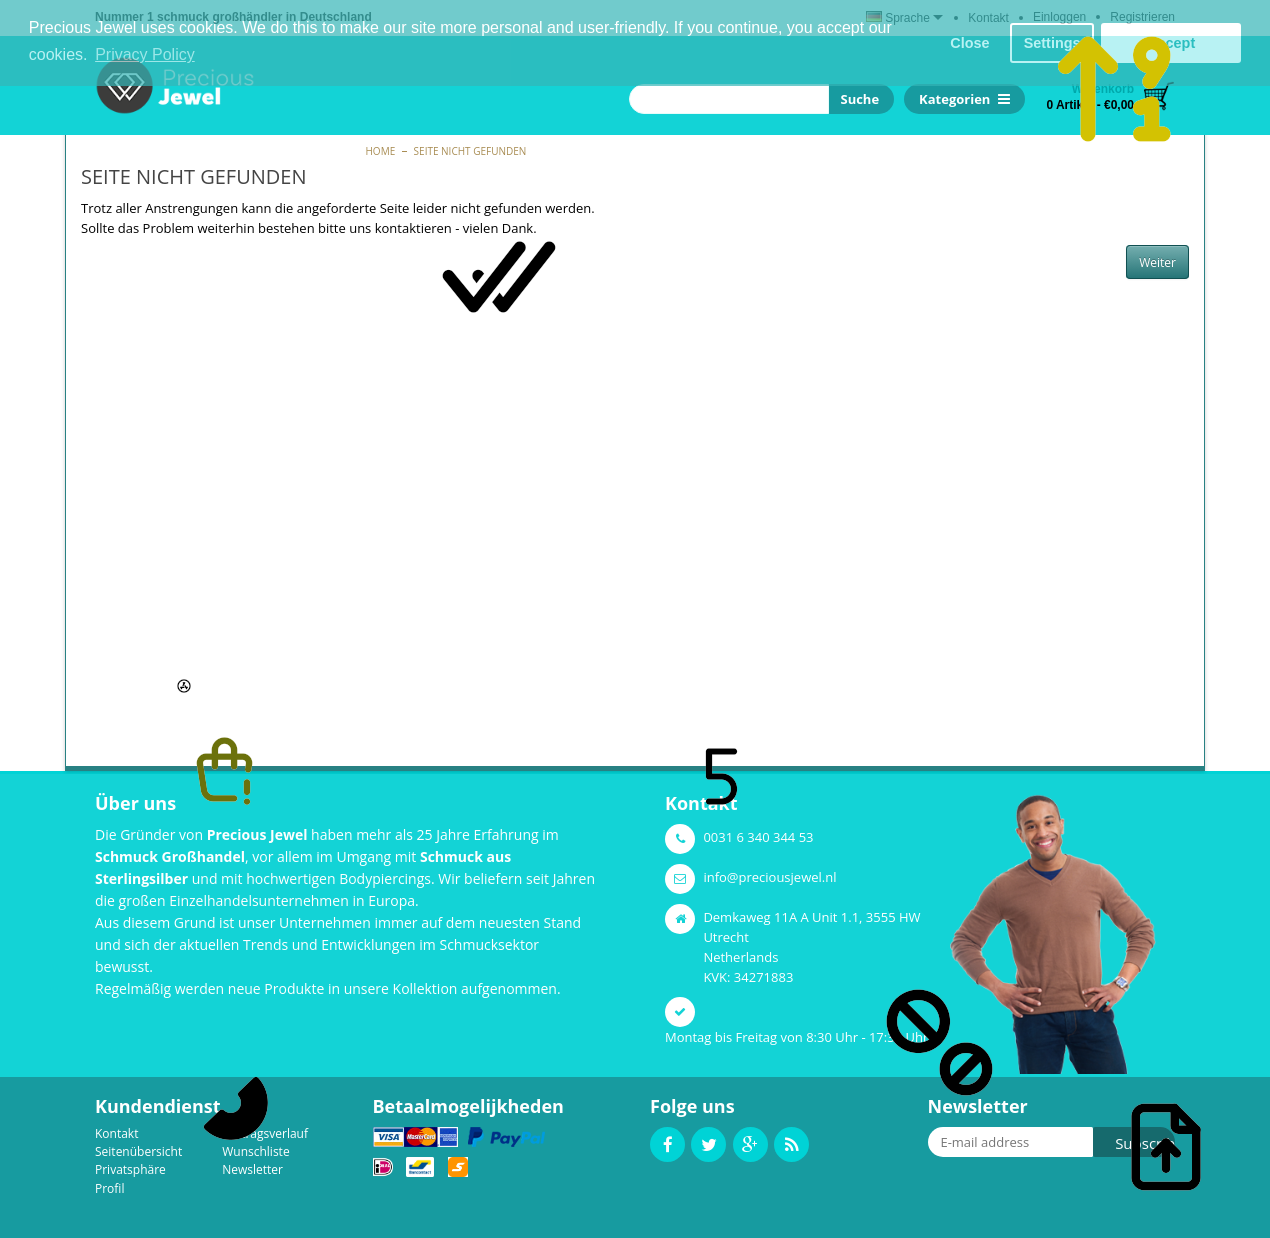 Image resolution: width=1270 pixels, height=1238 pixels. Describe the element at coordinates (224, 769) in the screenshot. I see `shopping bag requires attention or action` at that location.